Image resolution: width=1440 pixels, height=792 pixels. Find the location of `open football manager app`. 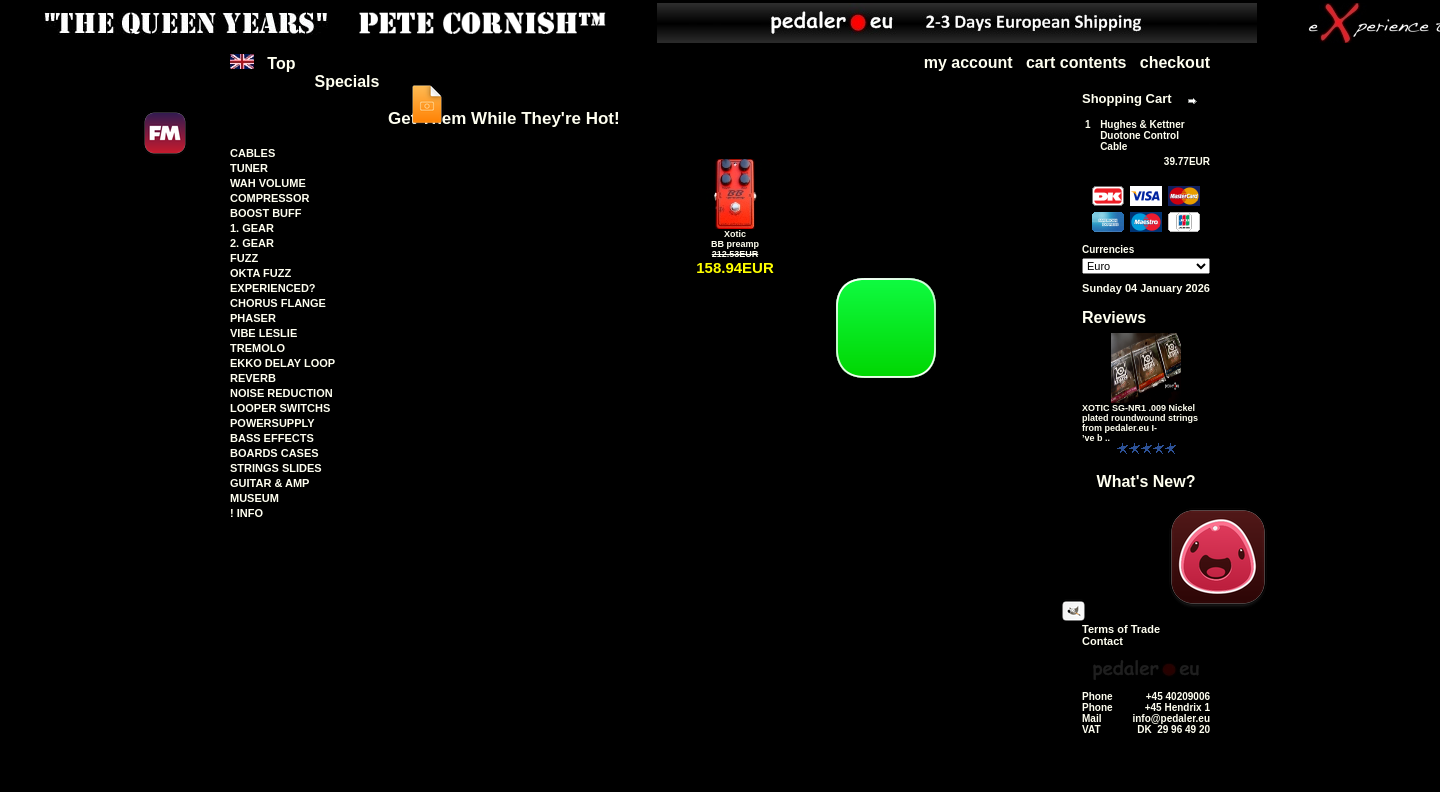

open football manager app is located at coordinates (165, 133).